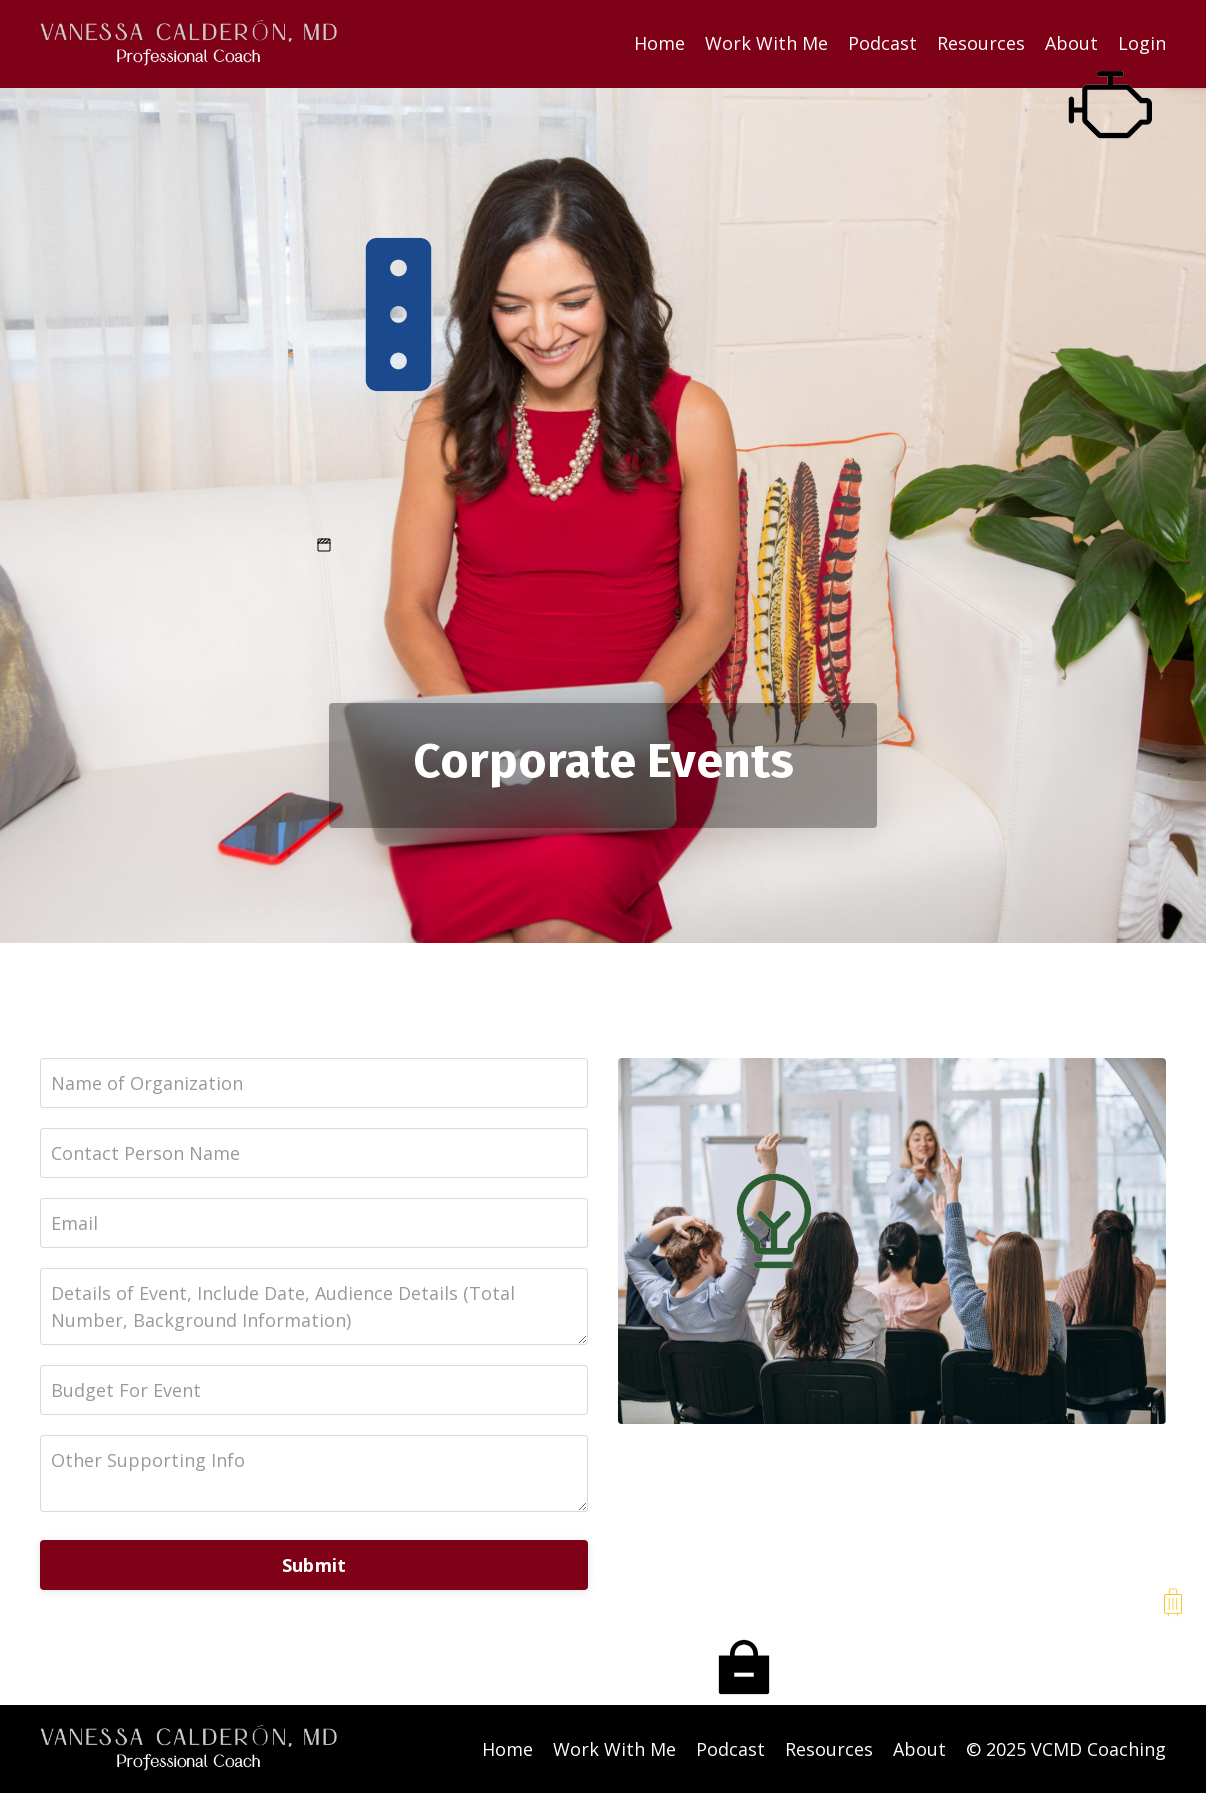 Image resolution: width=1206 pixels, height=1793 pixels. Describe the element at coordinates (1109, 106) in the screenshot. I see `view engine or vehicle diagnostics` at that location.